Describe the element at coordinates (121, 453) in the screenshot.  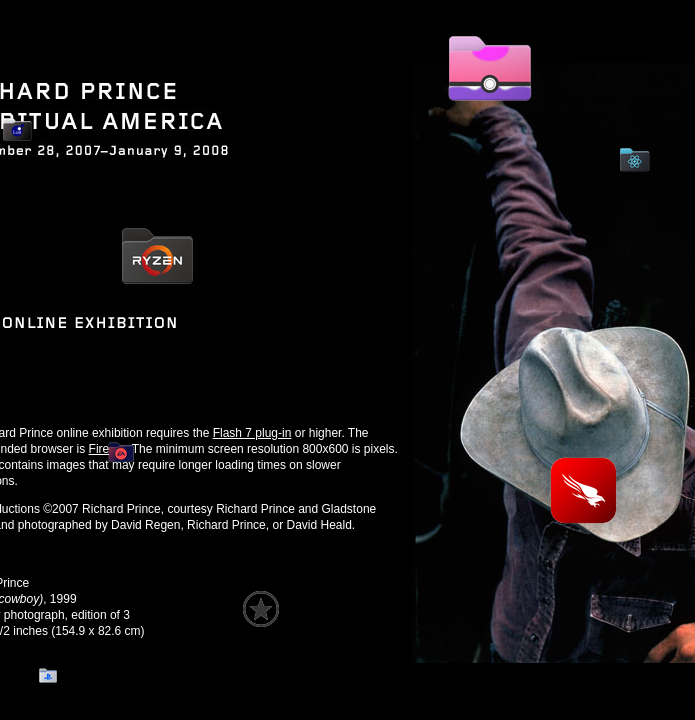
I see `folder for EA (Electronic Arts) games or applications` at that location.